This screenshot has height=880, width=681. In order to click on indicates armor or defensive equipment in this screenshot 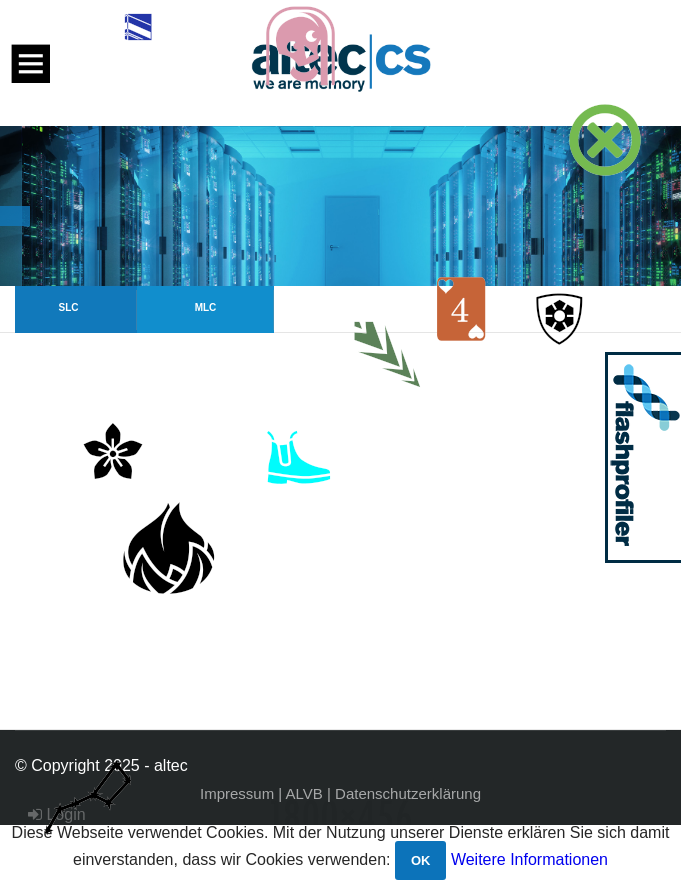, I will do `click(138, 27)`.